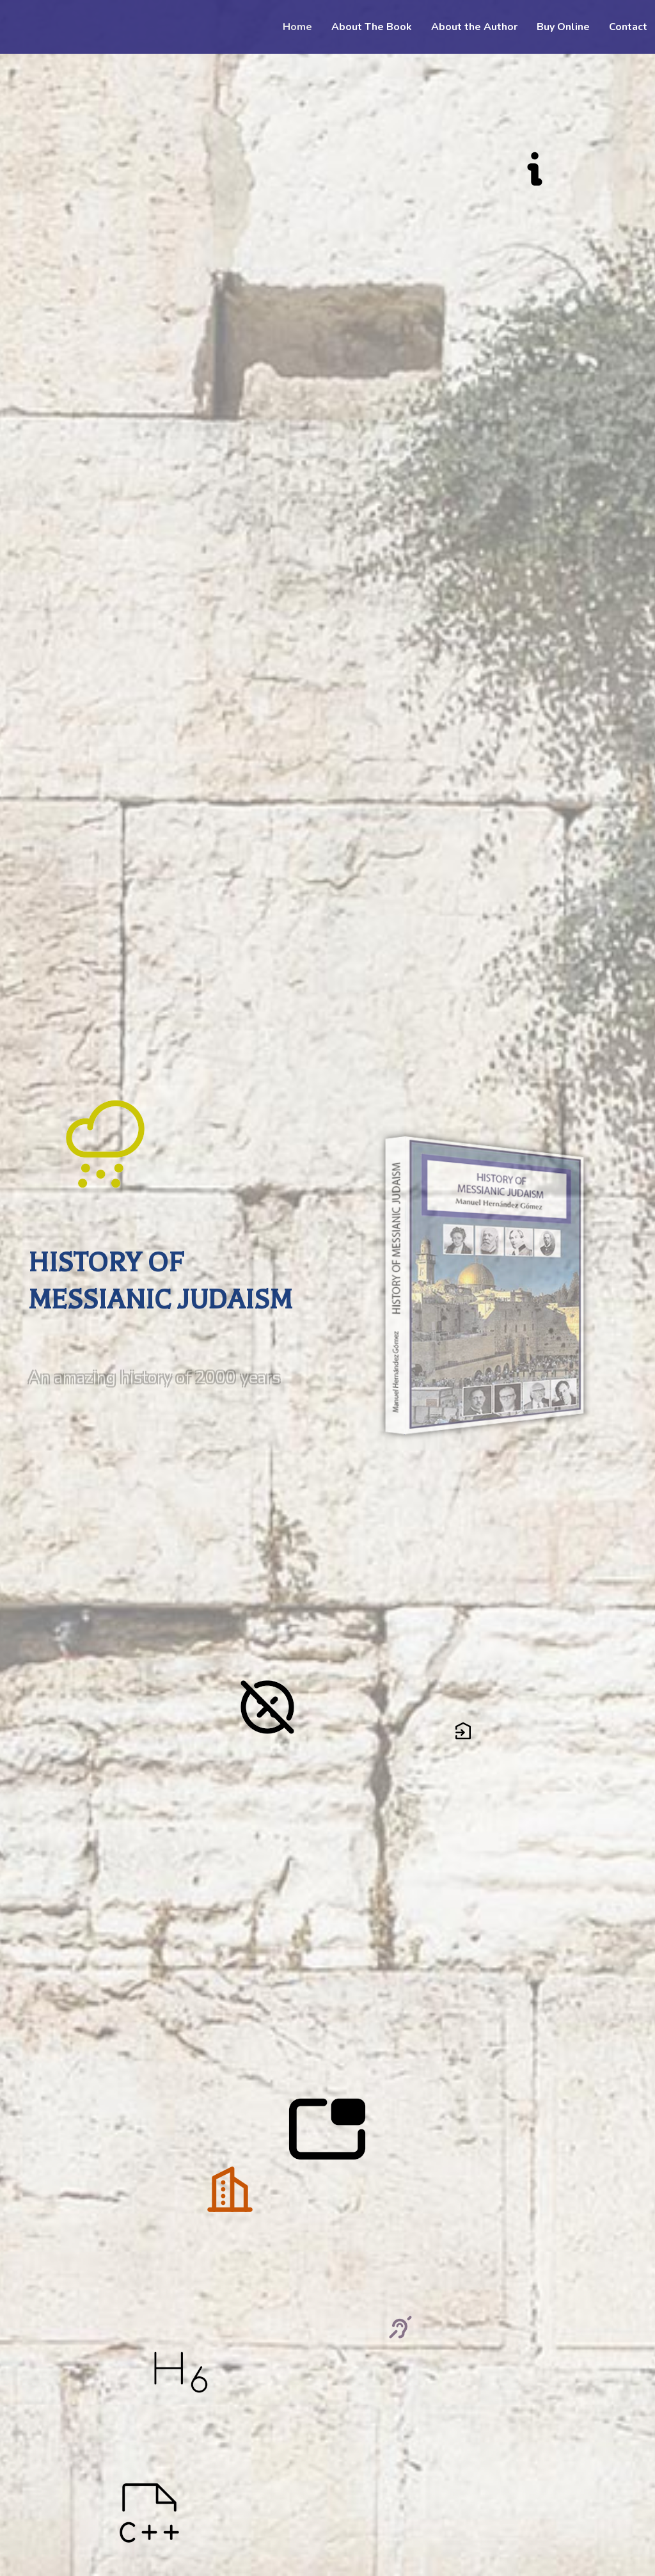 The width and height of the screenshot is (655, 2576). Describe the element at coordinates (178, 2371) in the screenshot. I see `format text as heading level 6` at that location.